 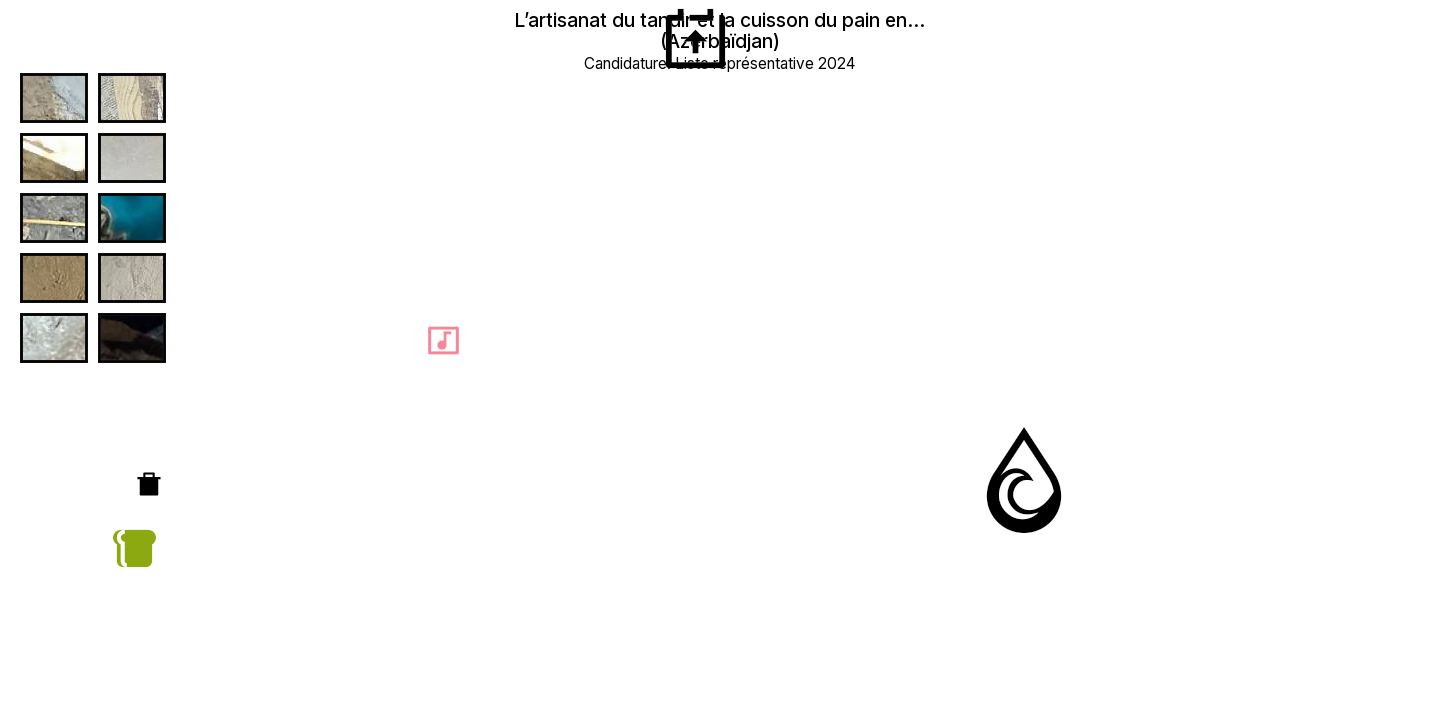 What do you see at coordinates (443, 340) in the screenshot?
I see `open music video player` at bounding box center [443, 340].